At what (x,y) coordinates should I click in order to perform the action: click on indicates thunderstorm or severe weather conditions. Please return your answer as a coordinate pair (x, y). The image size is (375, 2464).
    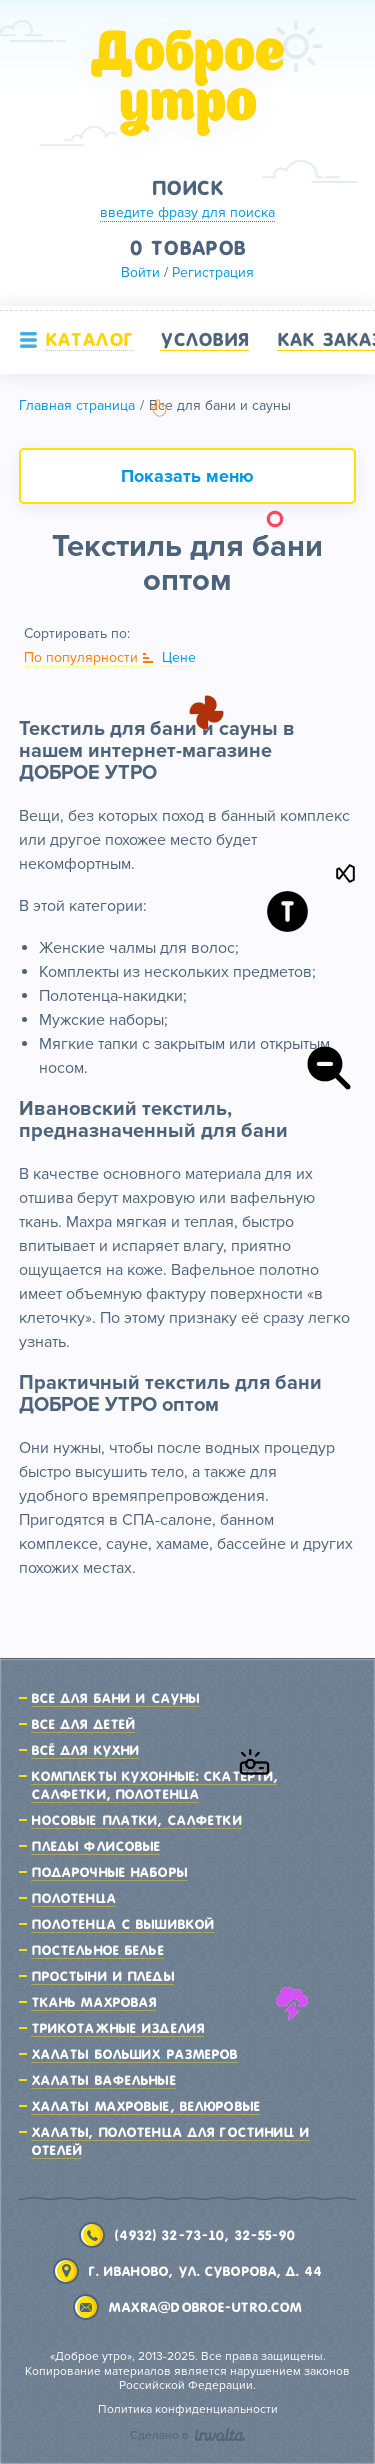
    Looking at the image, I should click on (292, 2003).